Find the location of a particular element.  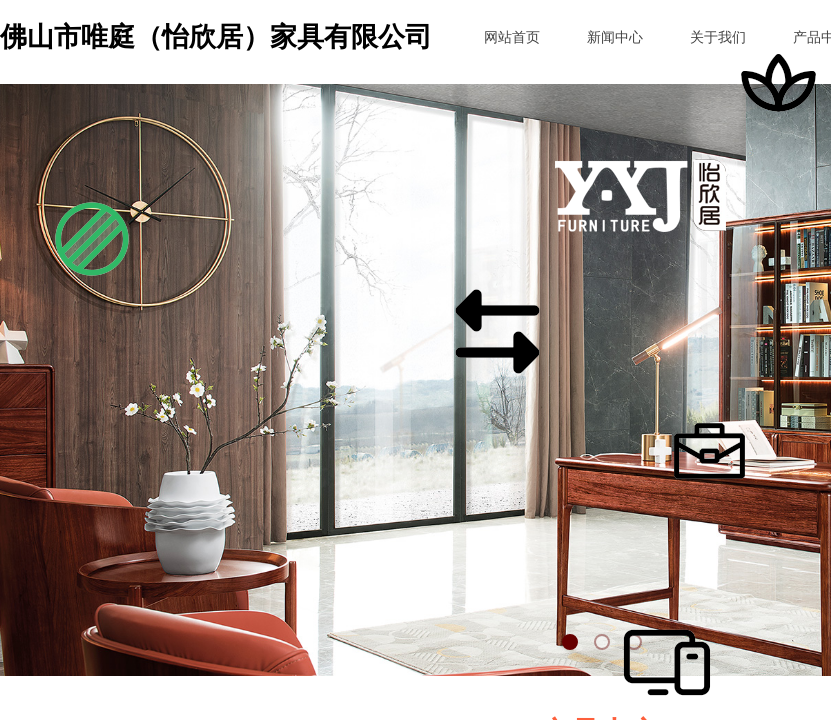

access plant care or gardening features is located at coordinates (778, 84).